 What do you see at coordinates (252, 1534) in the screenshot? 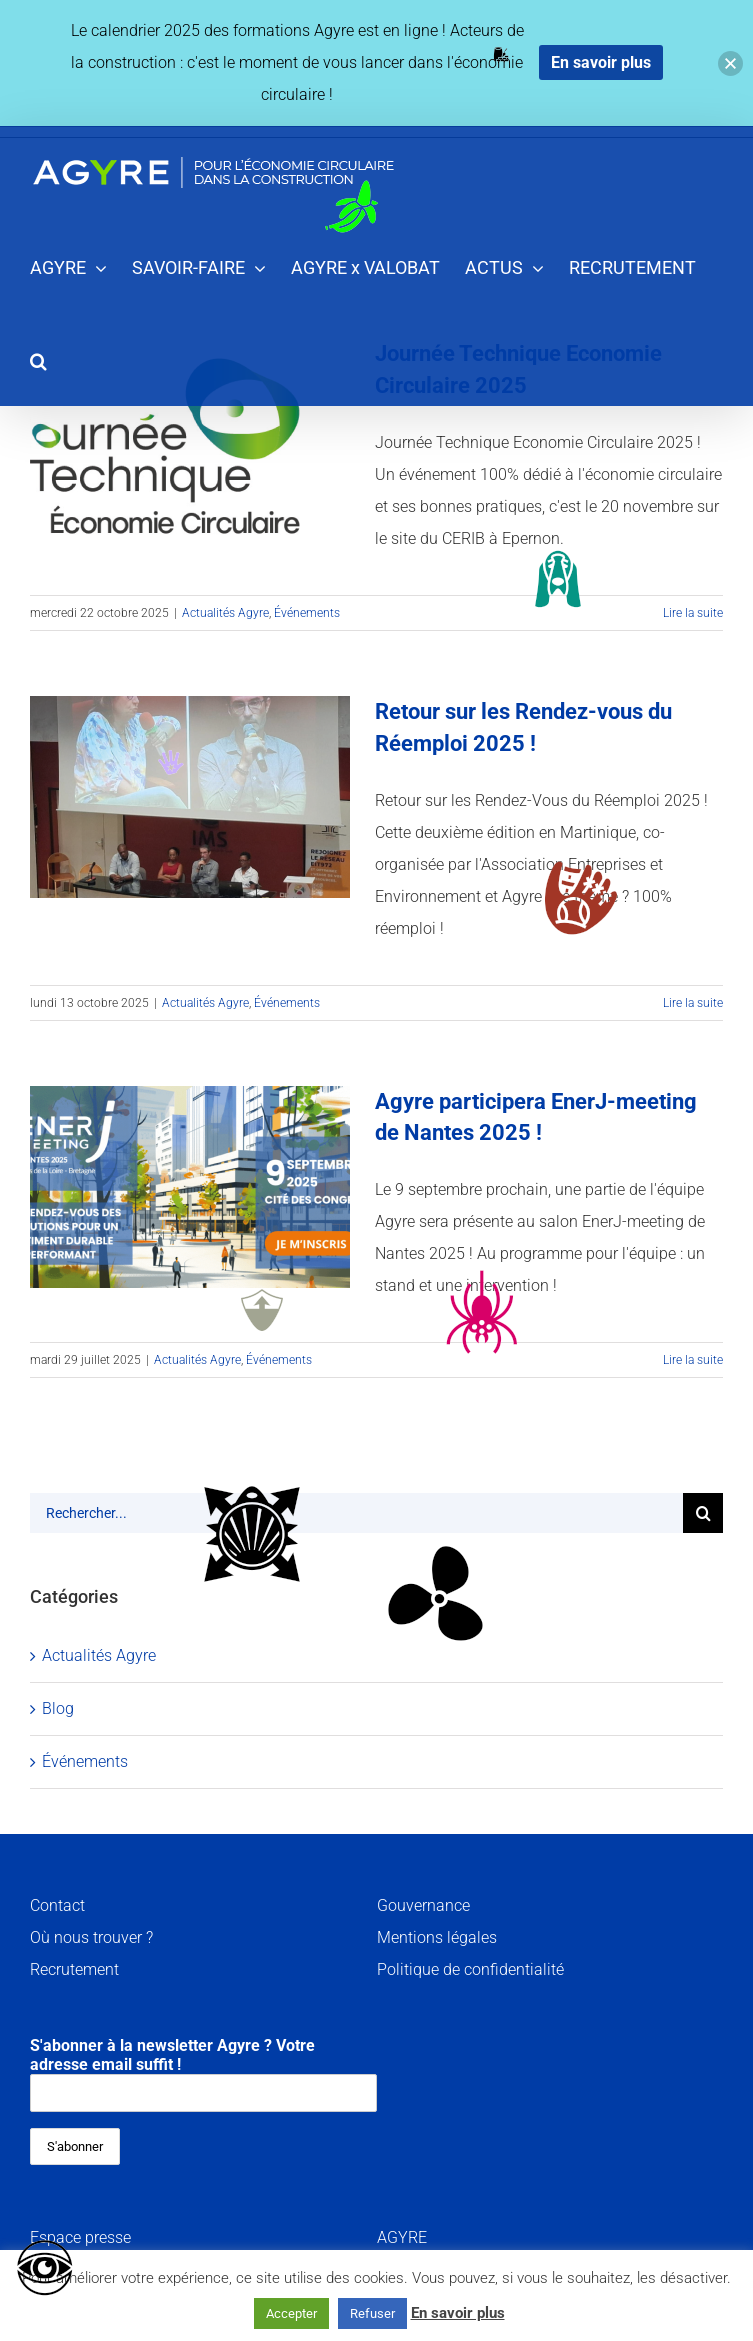
I see `share or broadcast game achievement` at bounding box center [252, 1534].